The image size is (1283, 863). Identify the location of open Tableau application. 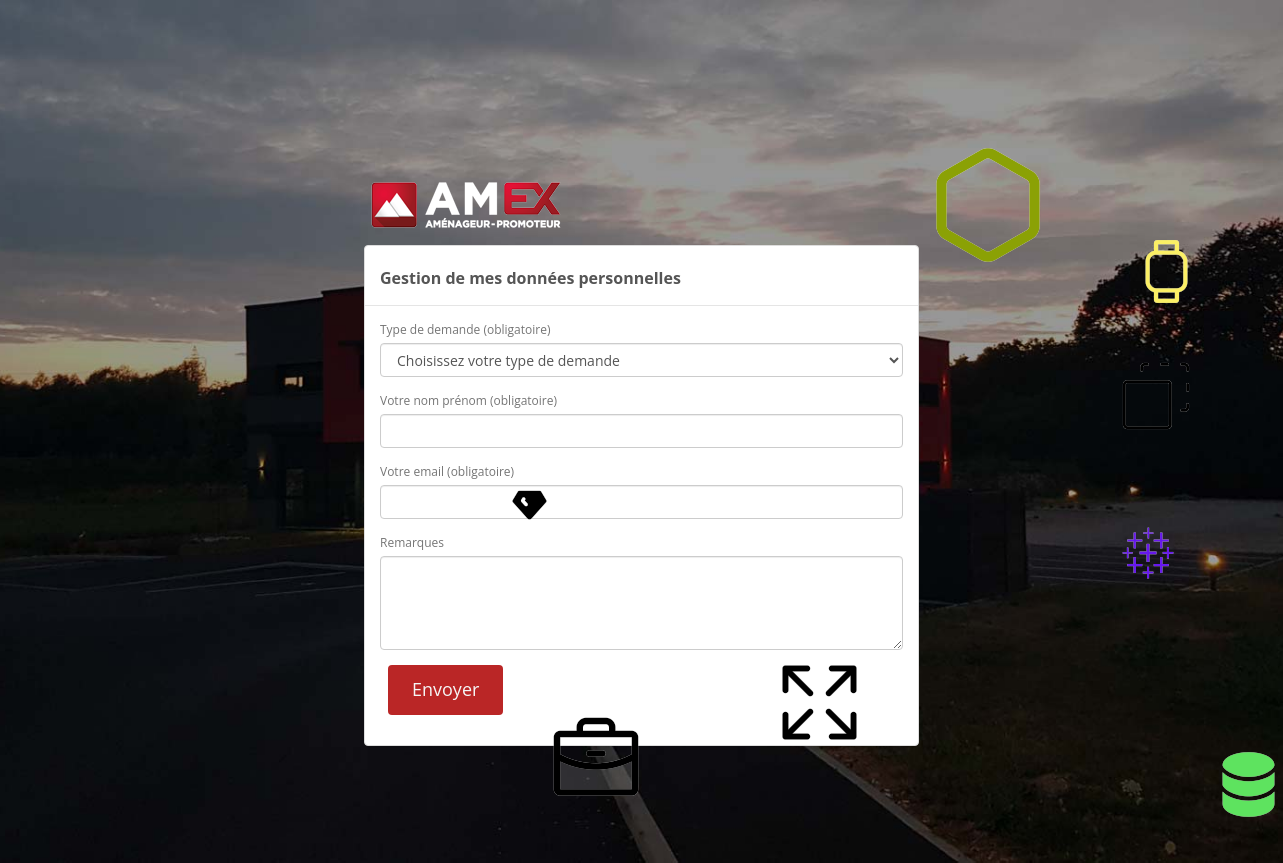
(1148, 553).